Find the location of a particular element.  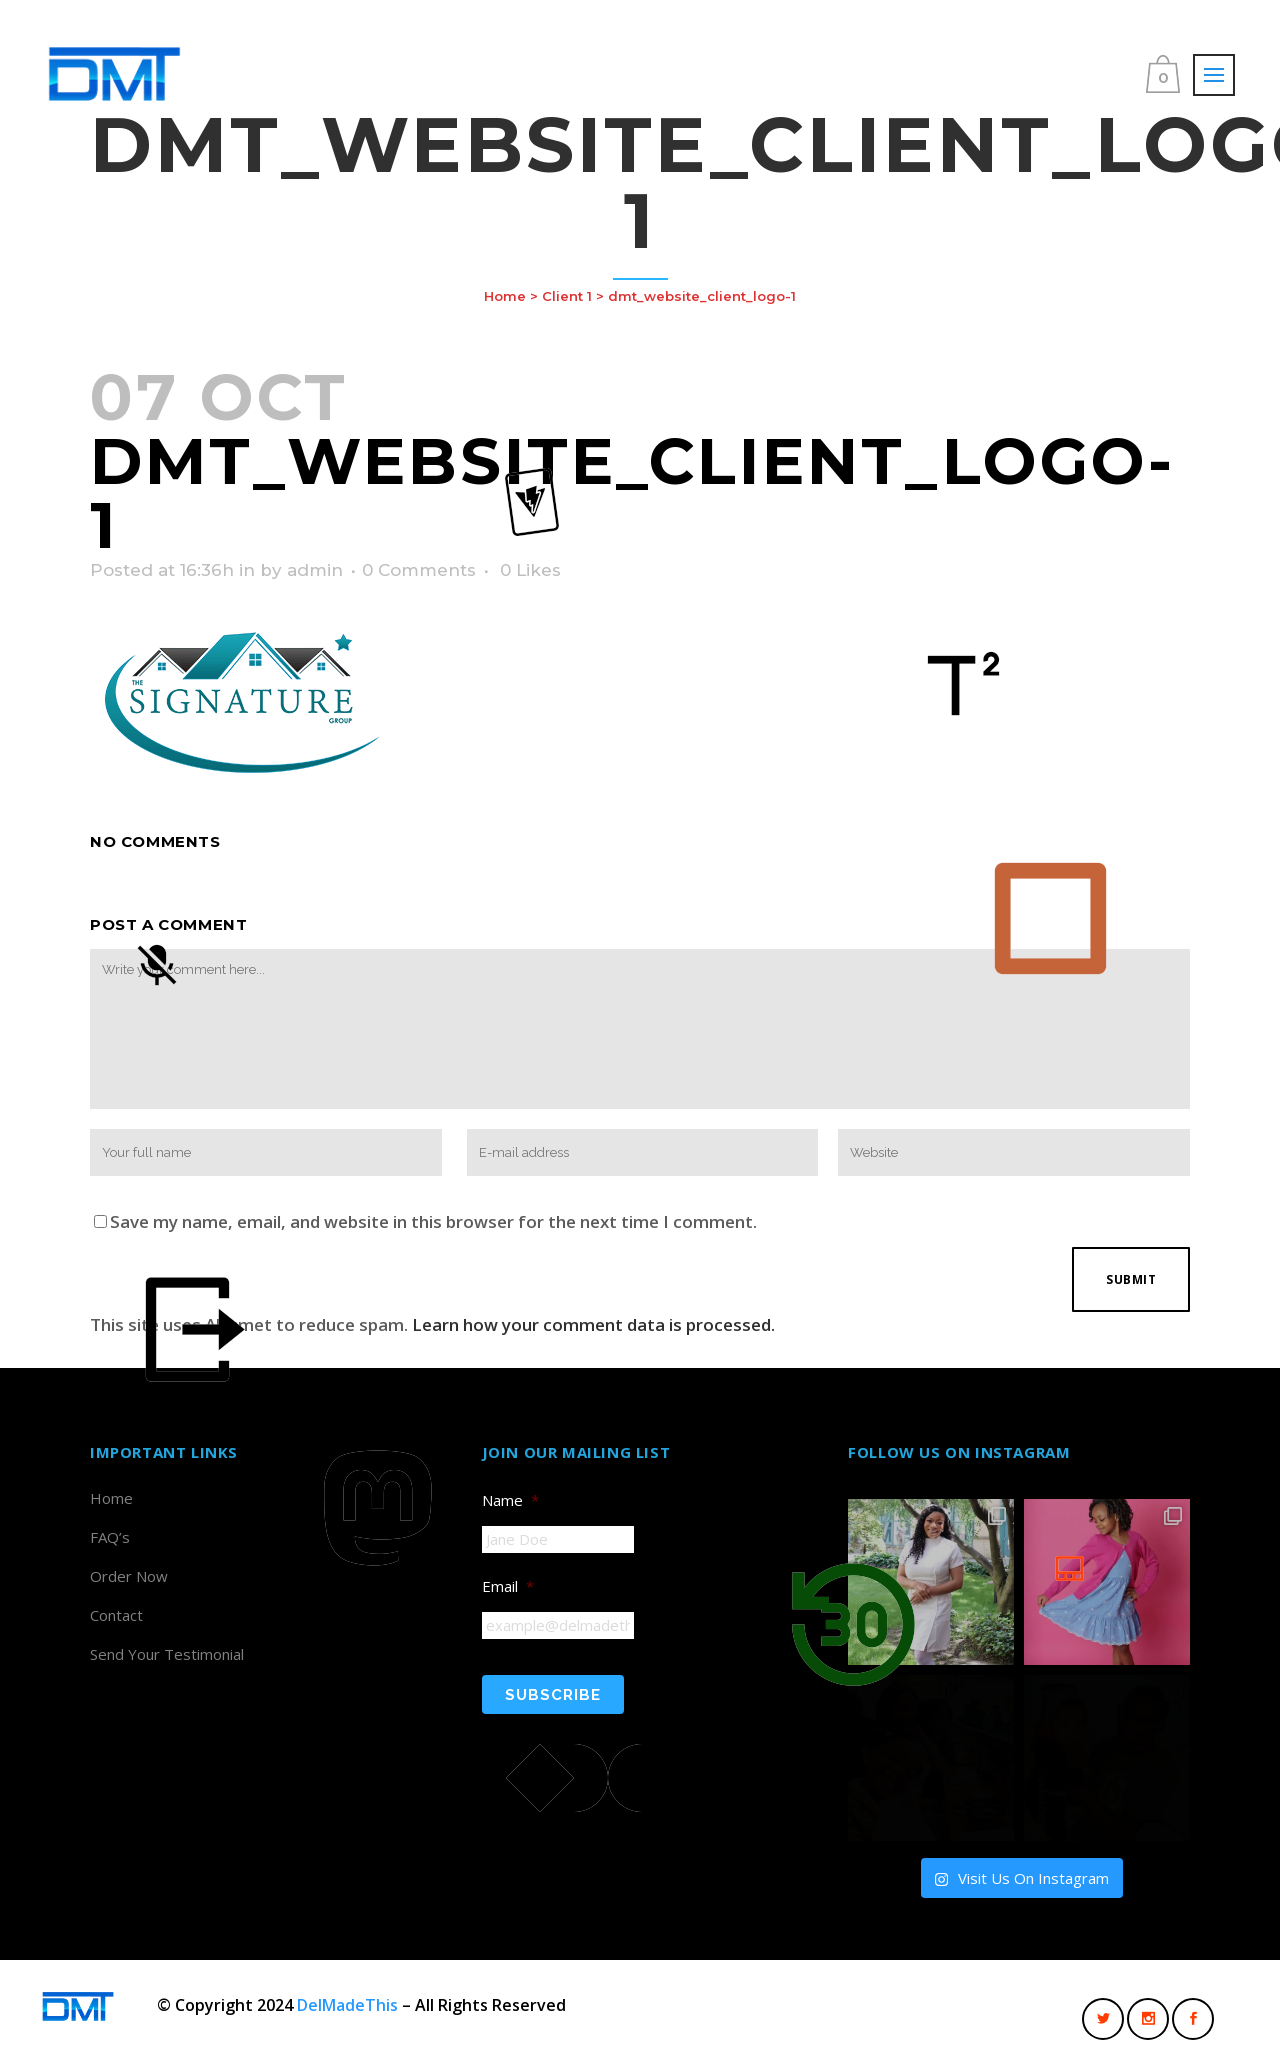

log out of your account is located at coordinates (187, 1329).